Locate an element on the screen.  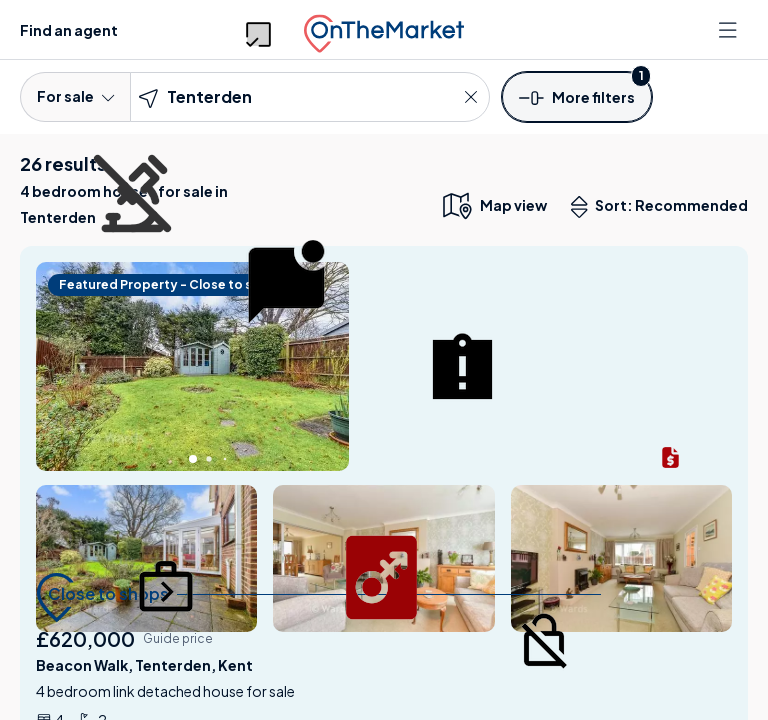
indicates unread messages in chat is located at coordinates (286, 285).